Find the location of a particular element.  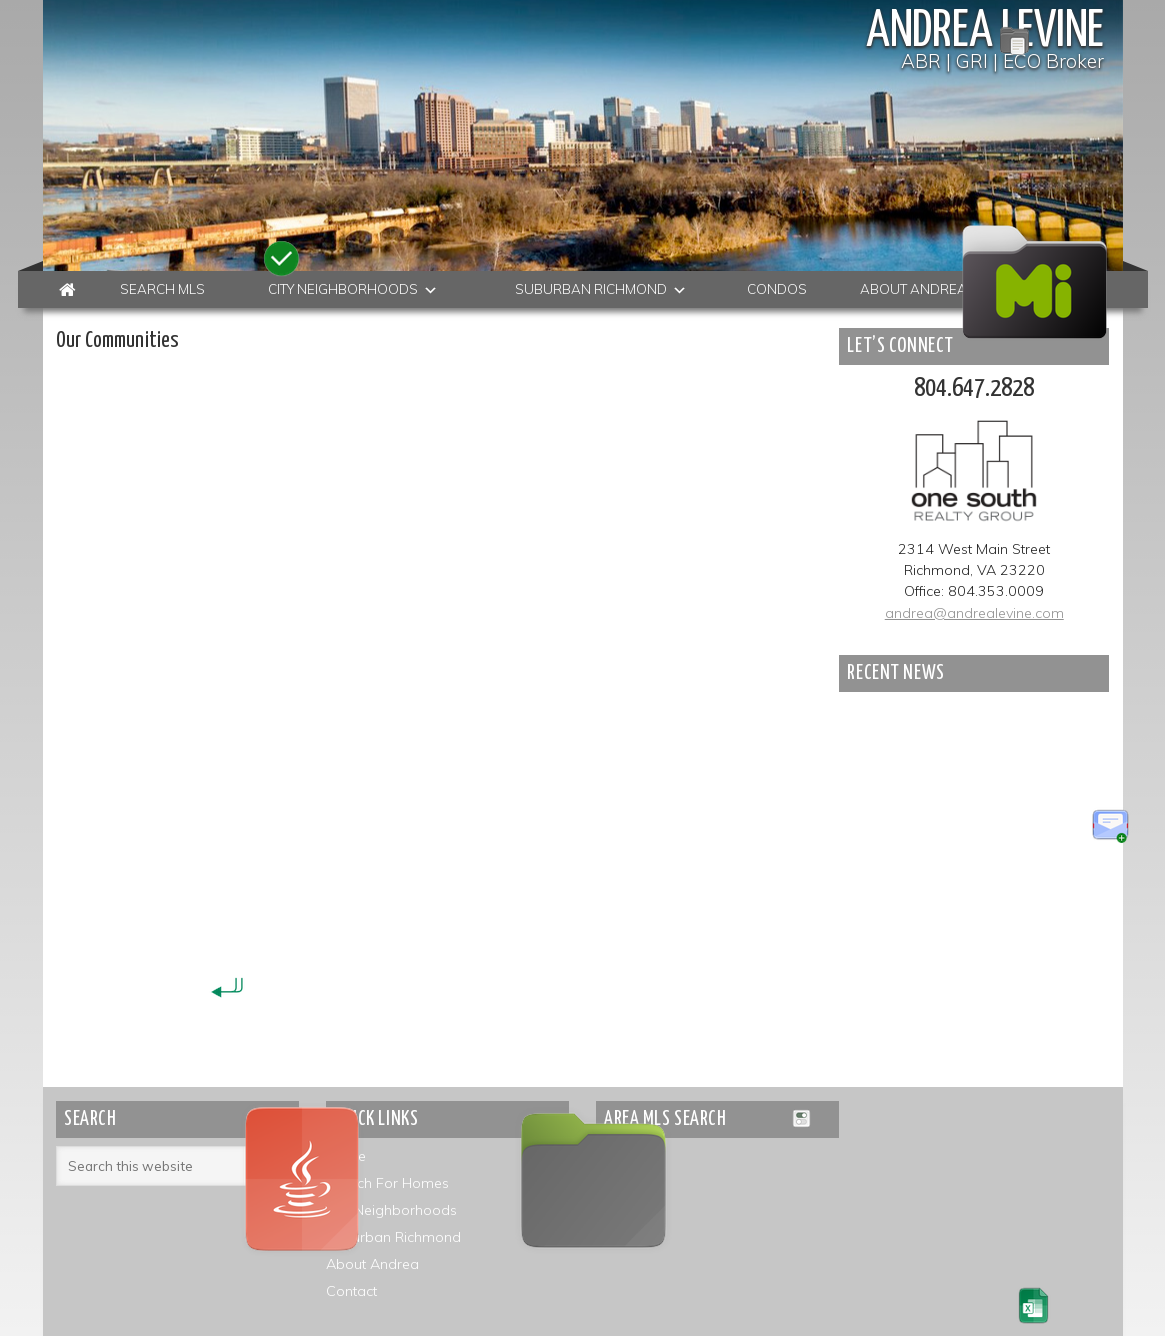

open a document from file browser is located at coordinates (1014, 40).